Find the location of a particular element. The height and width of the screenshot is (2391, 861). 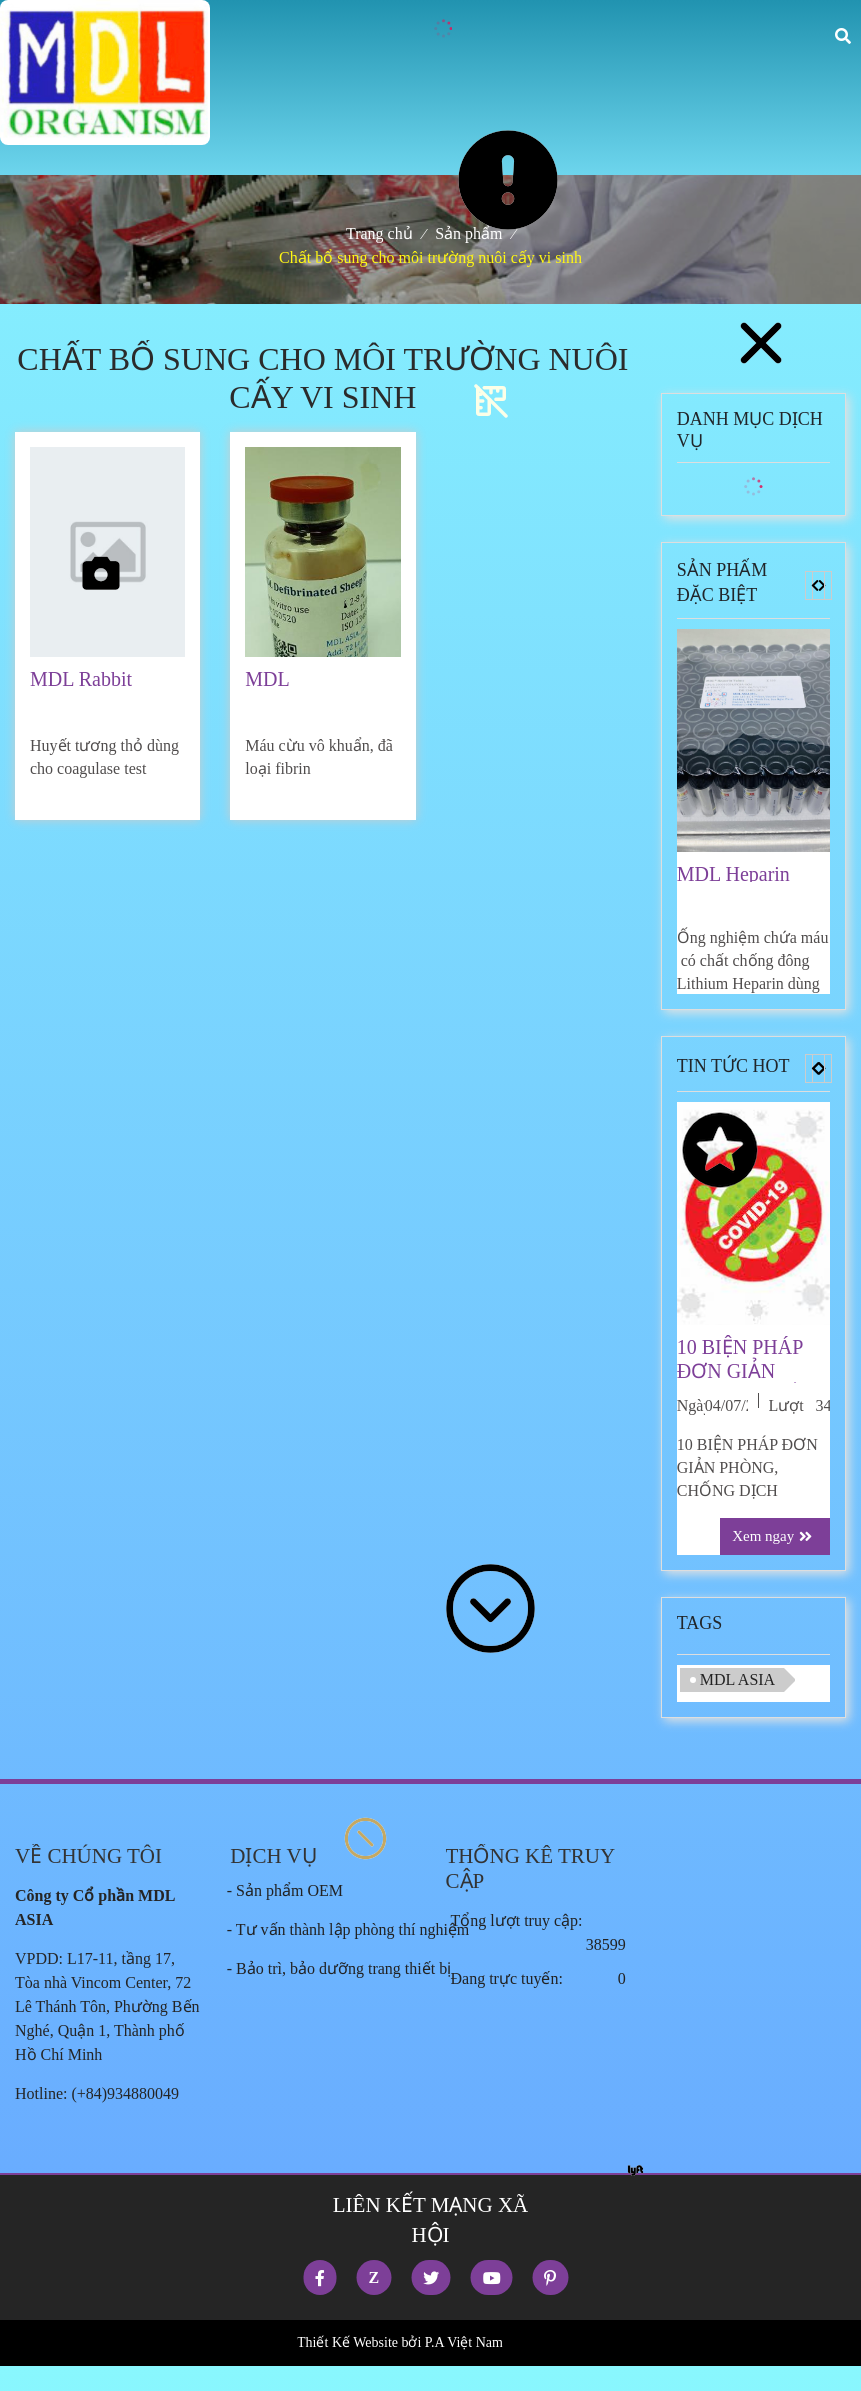

indicates a prohibited or restricted action is located at coordinates (365, 1838).